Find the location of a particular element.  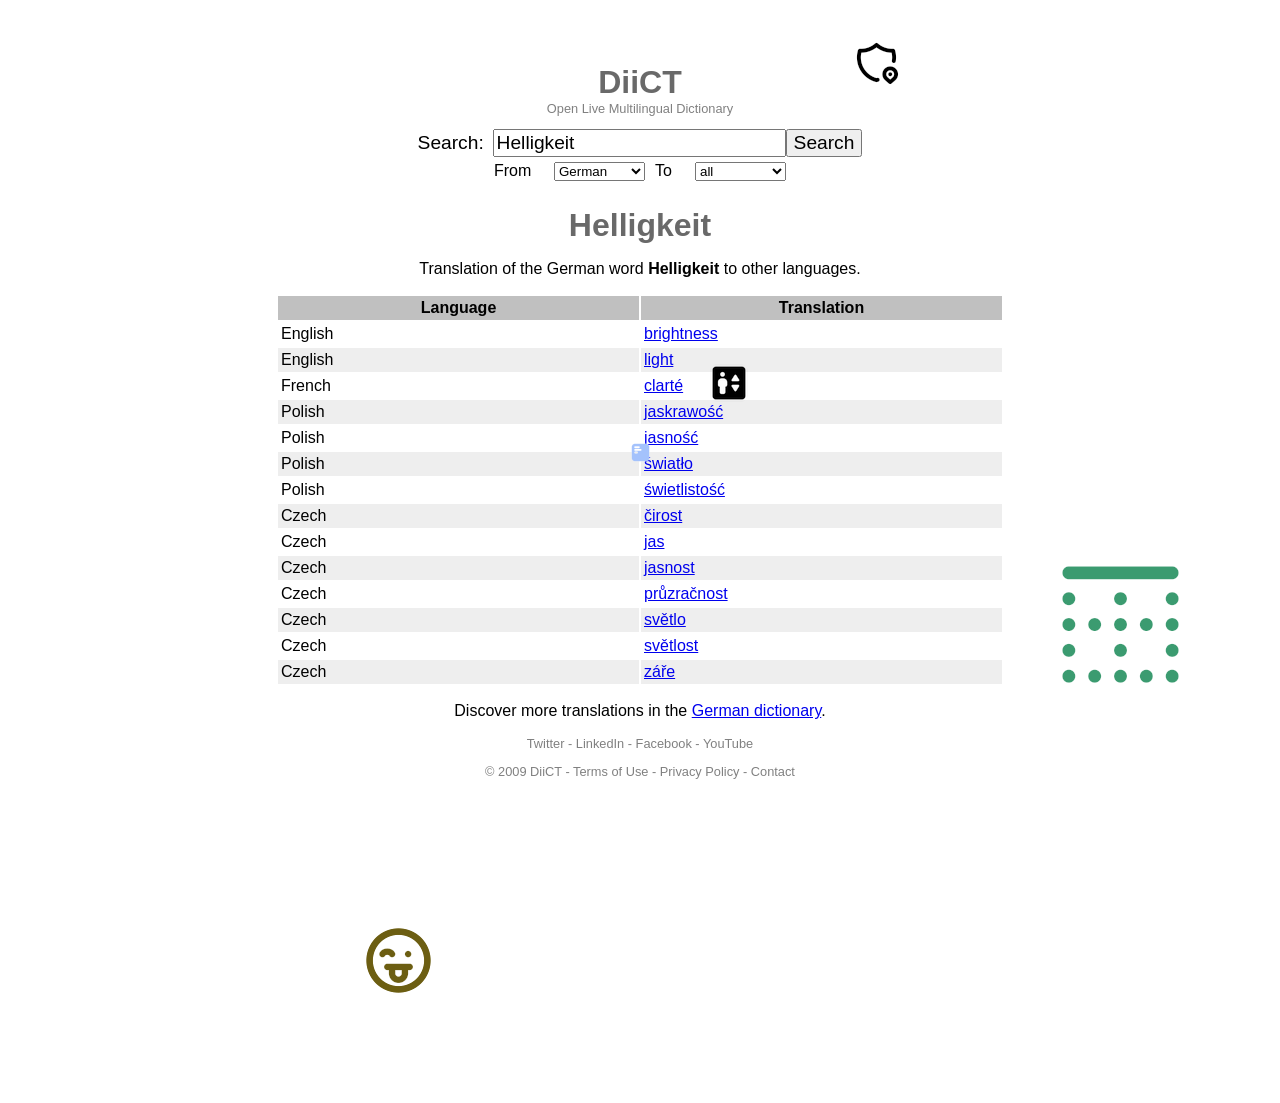

add a playful or joking tone to a message is located at coordinates (398, 960).